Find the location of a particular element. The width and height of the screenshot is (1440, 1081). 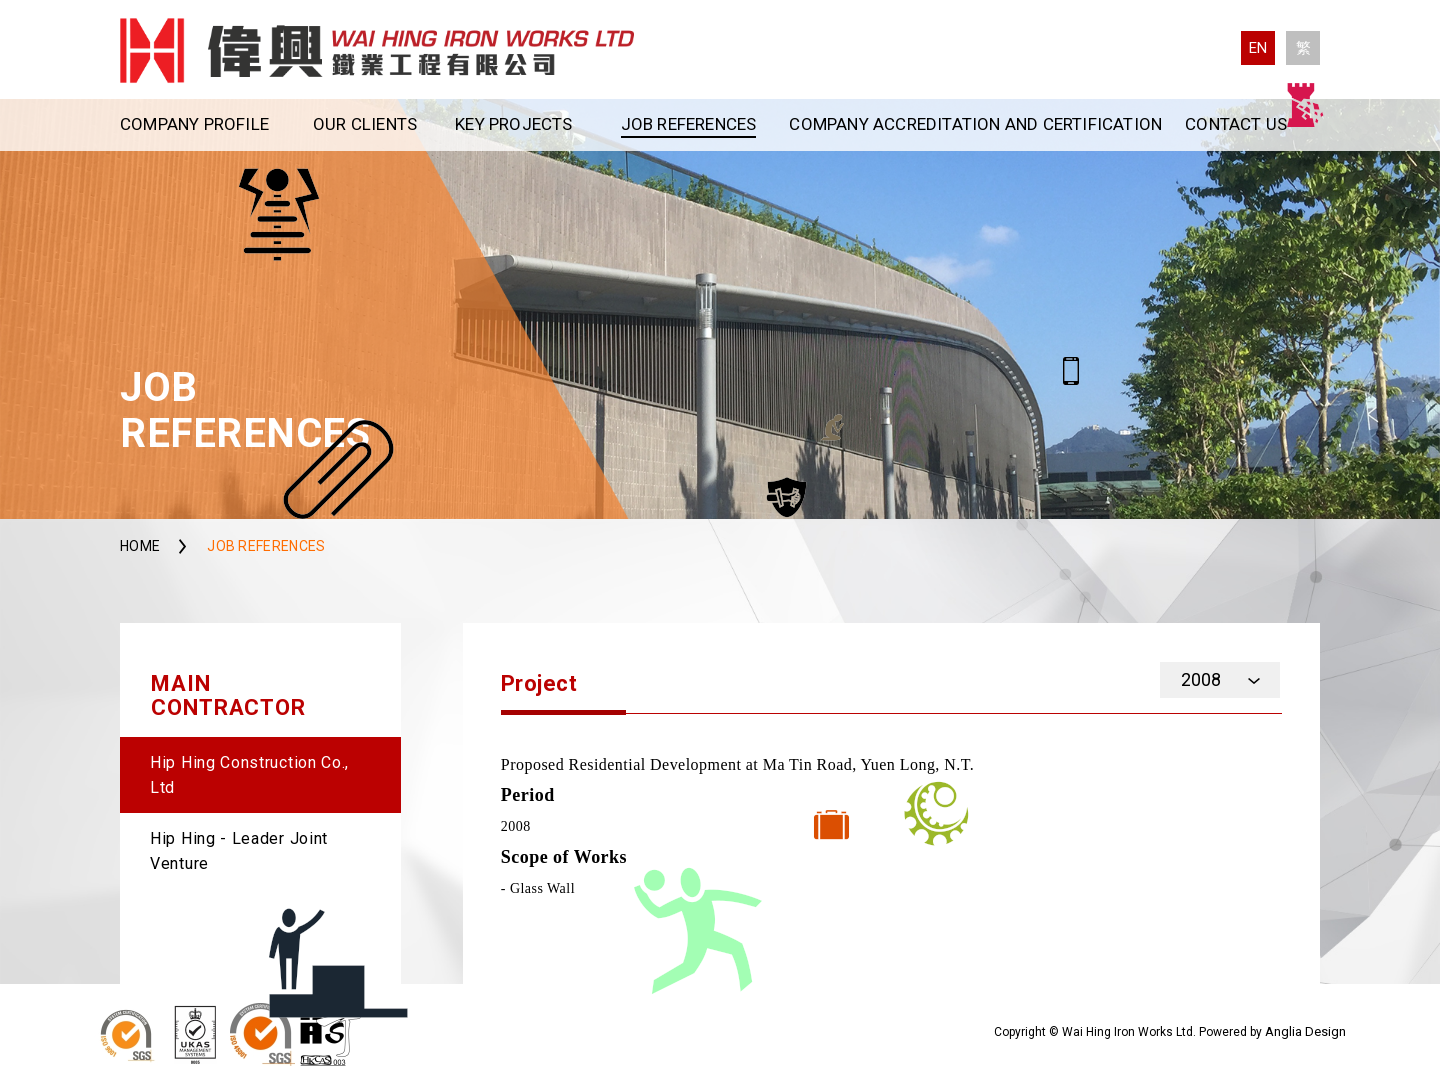

indicates mobile device or smartphone compatibility is located at coordinates (1071, 371).